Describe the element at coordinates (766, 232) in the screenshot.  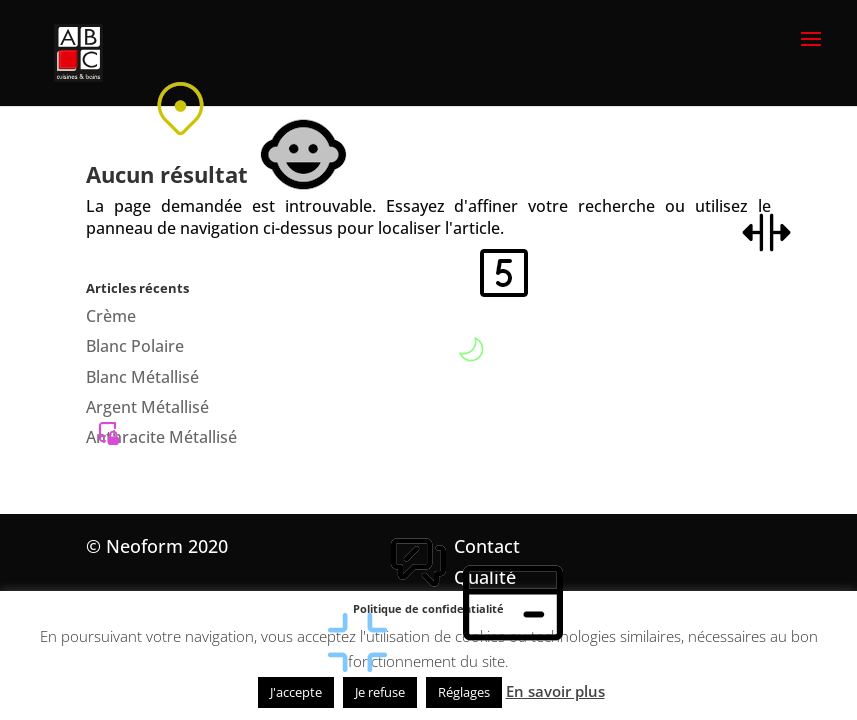
I see `split view horizontally` at that location.